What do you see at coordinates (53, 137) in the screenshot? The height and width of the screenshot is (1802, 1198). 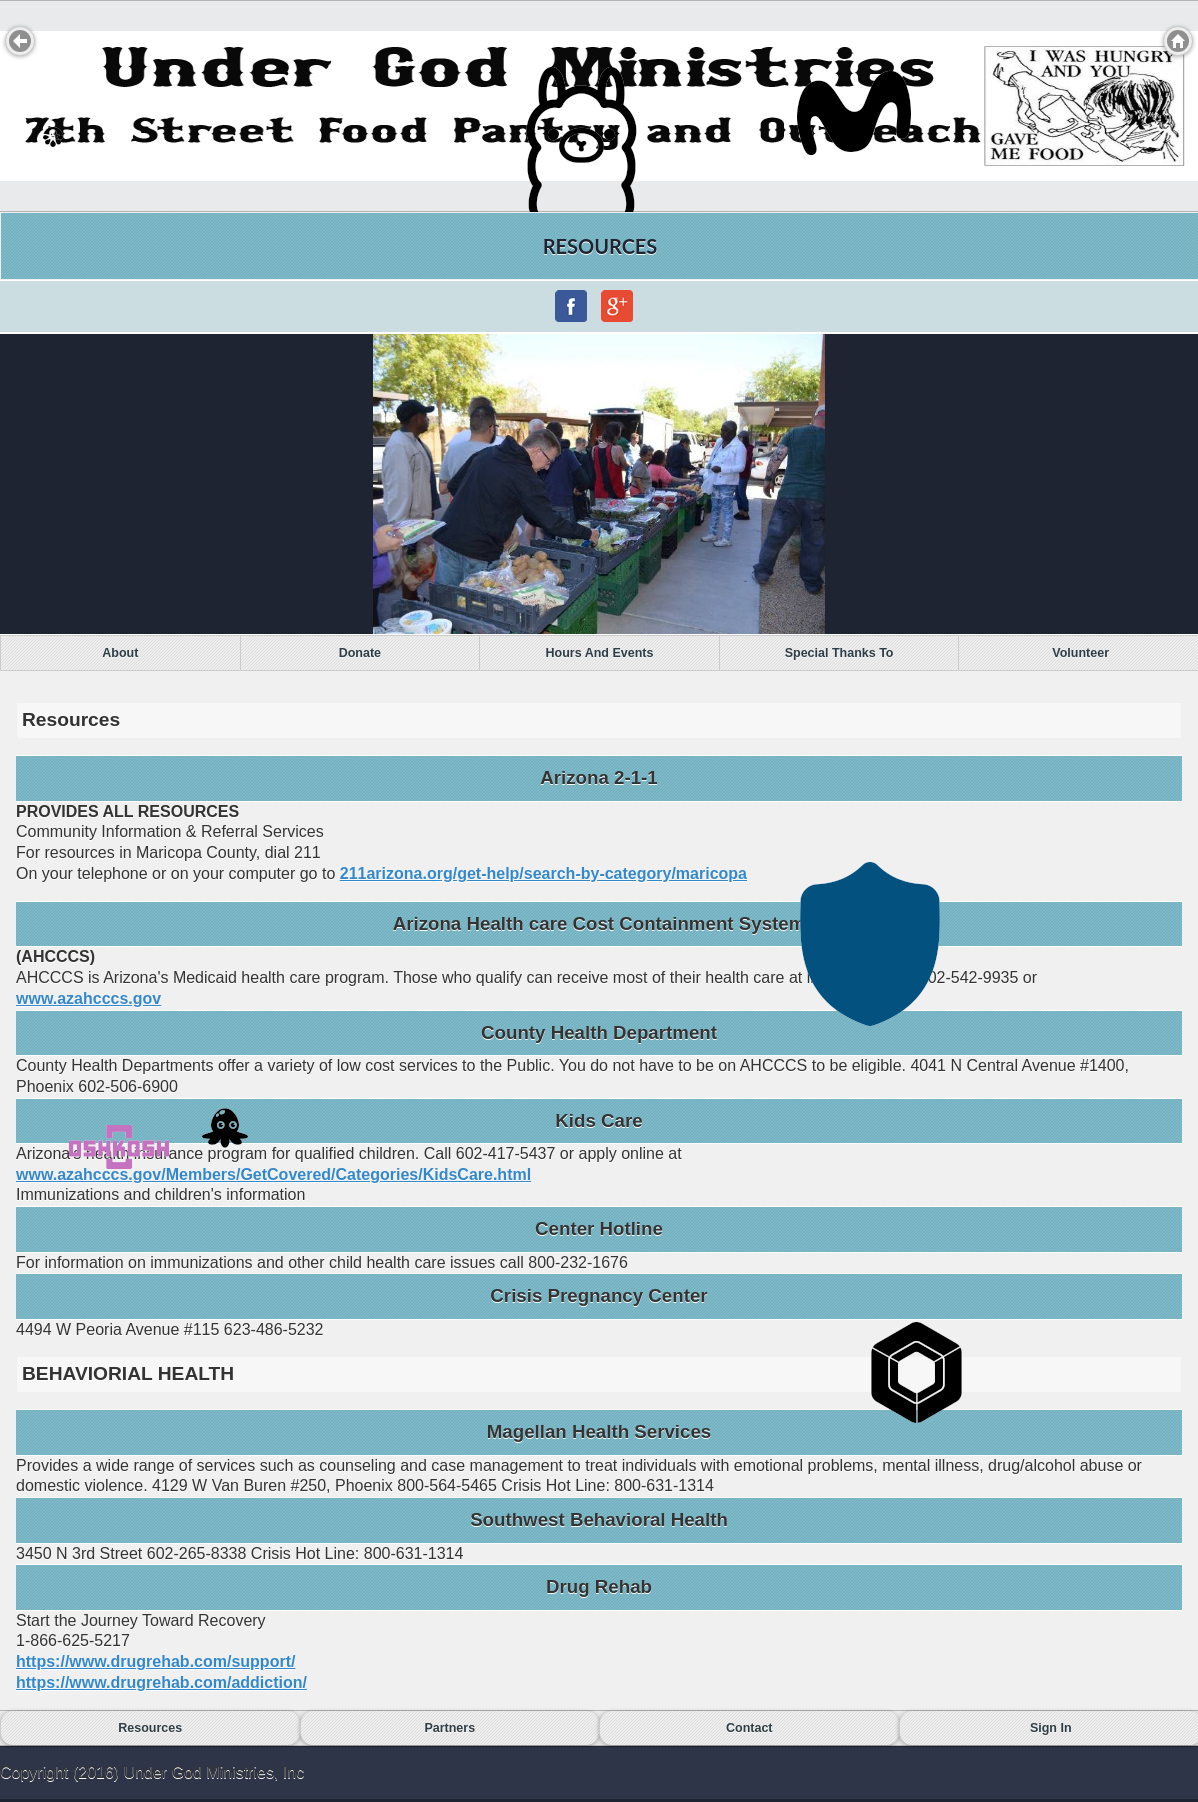 I see `visit the Custom Ink website` at bounding box center [53, 137].